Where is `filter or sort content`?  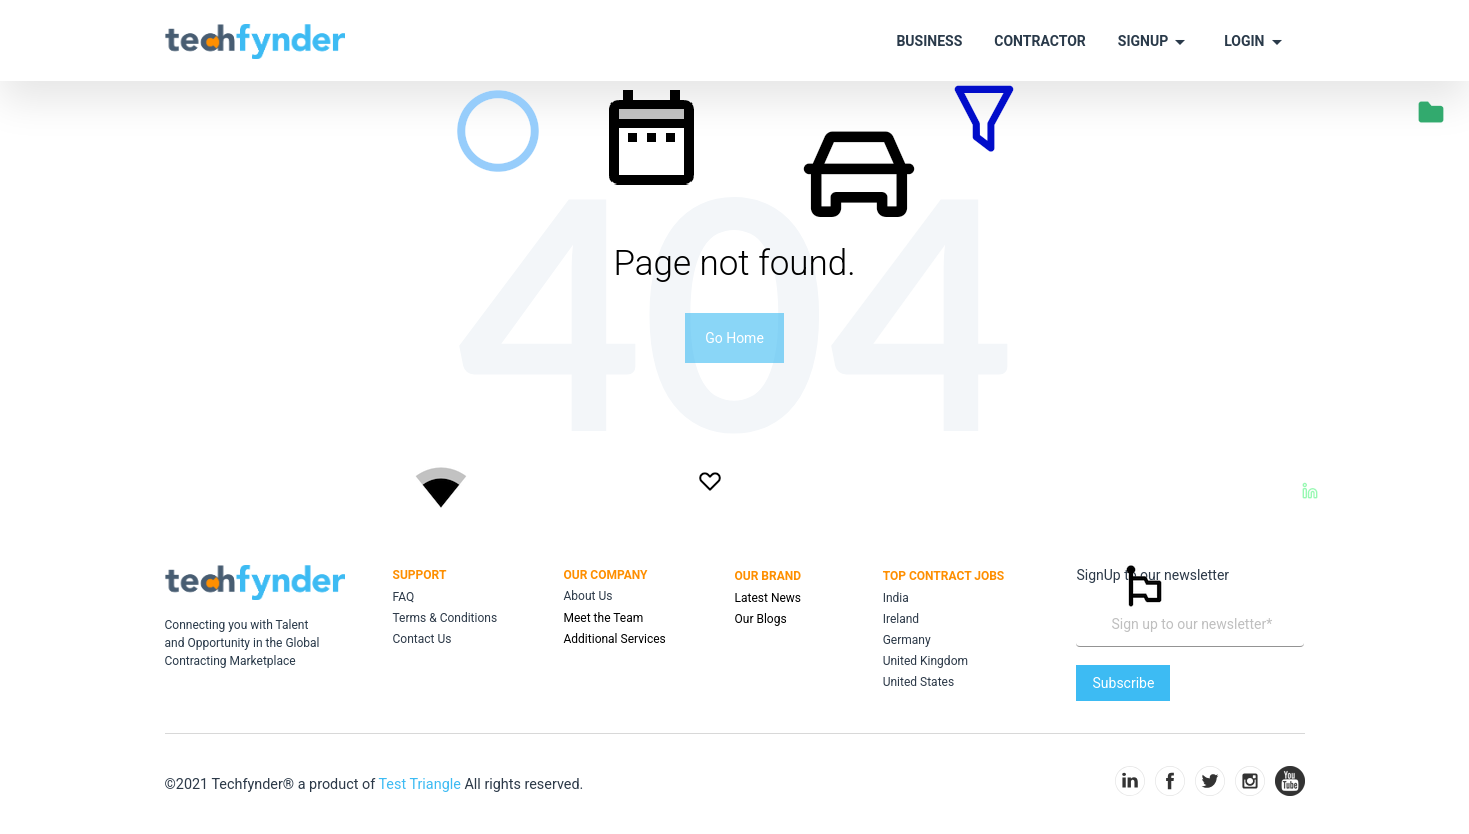 filter or sort content is located at coordinates (984, 115).